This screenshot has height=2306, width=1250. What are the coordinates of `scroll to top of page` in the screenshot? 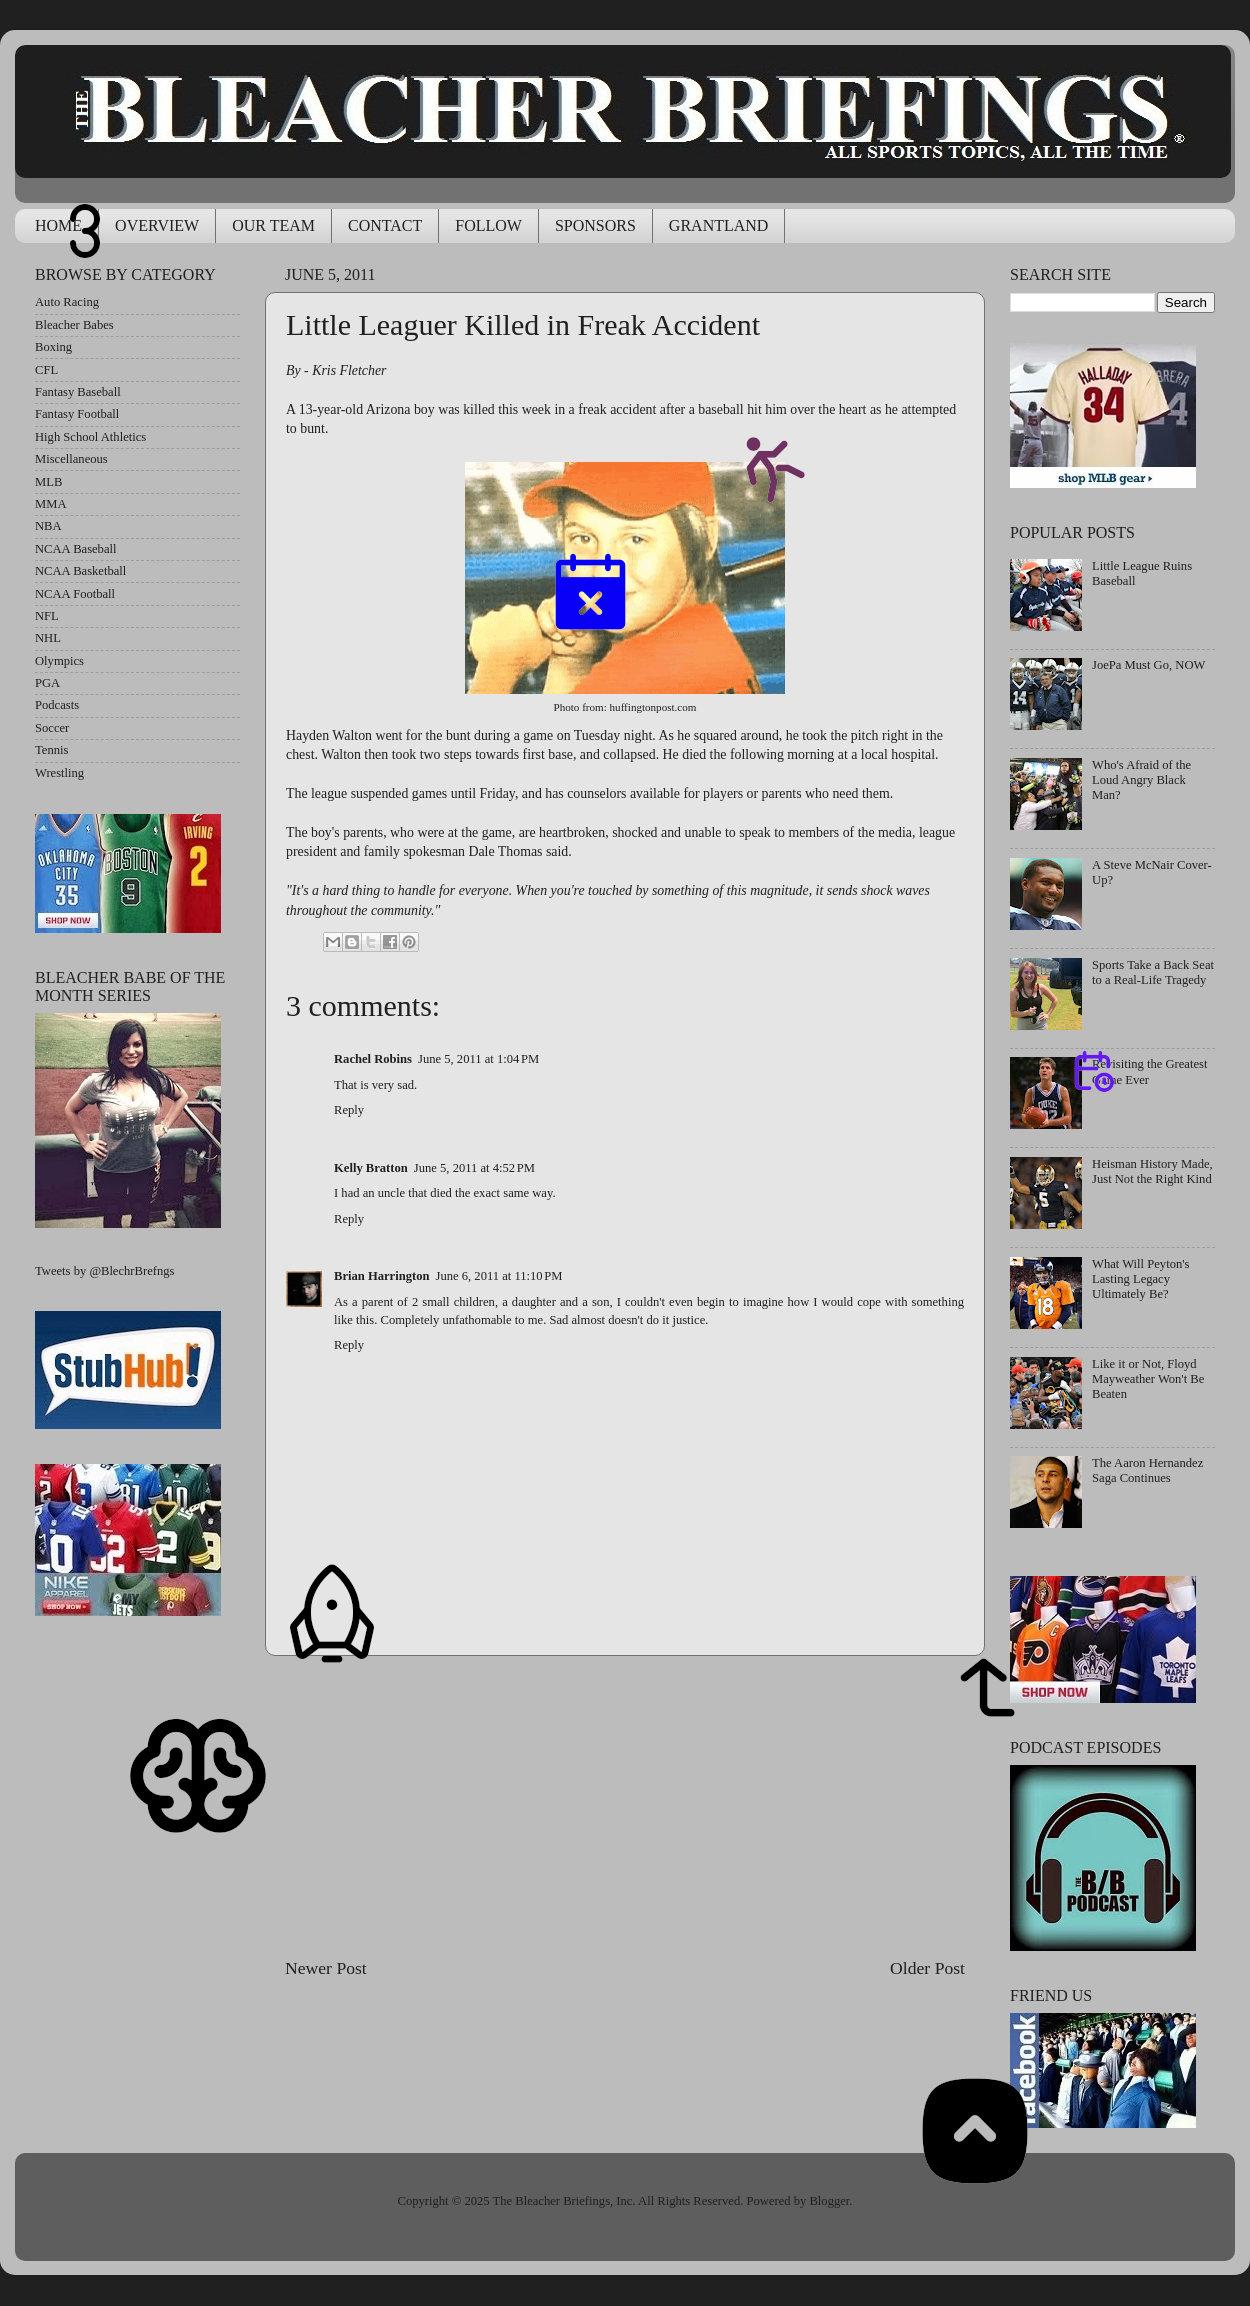 It's located at (975, 2131).